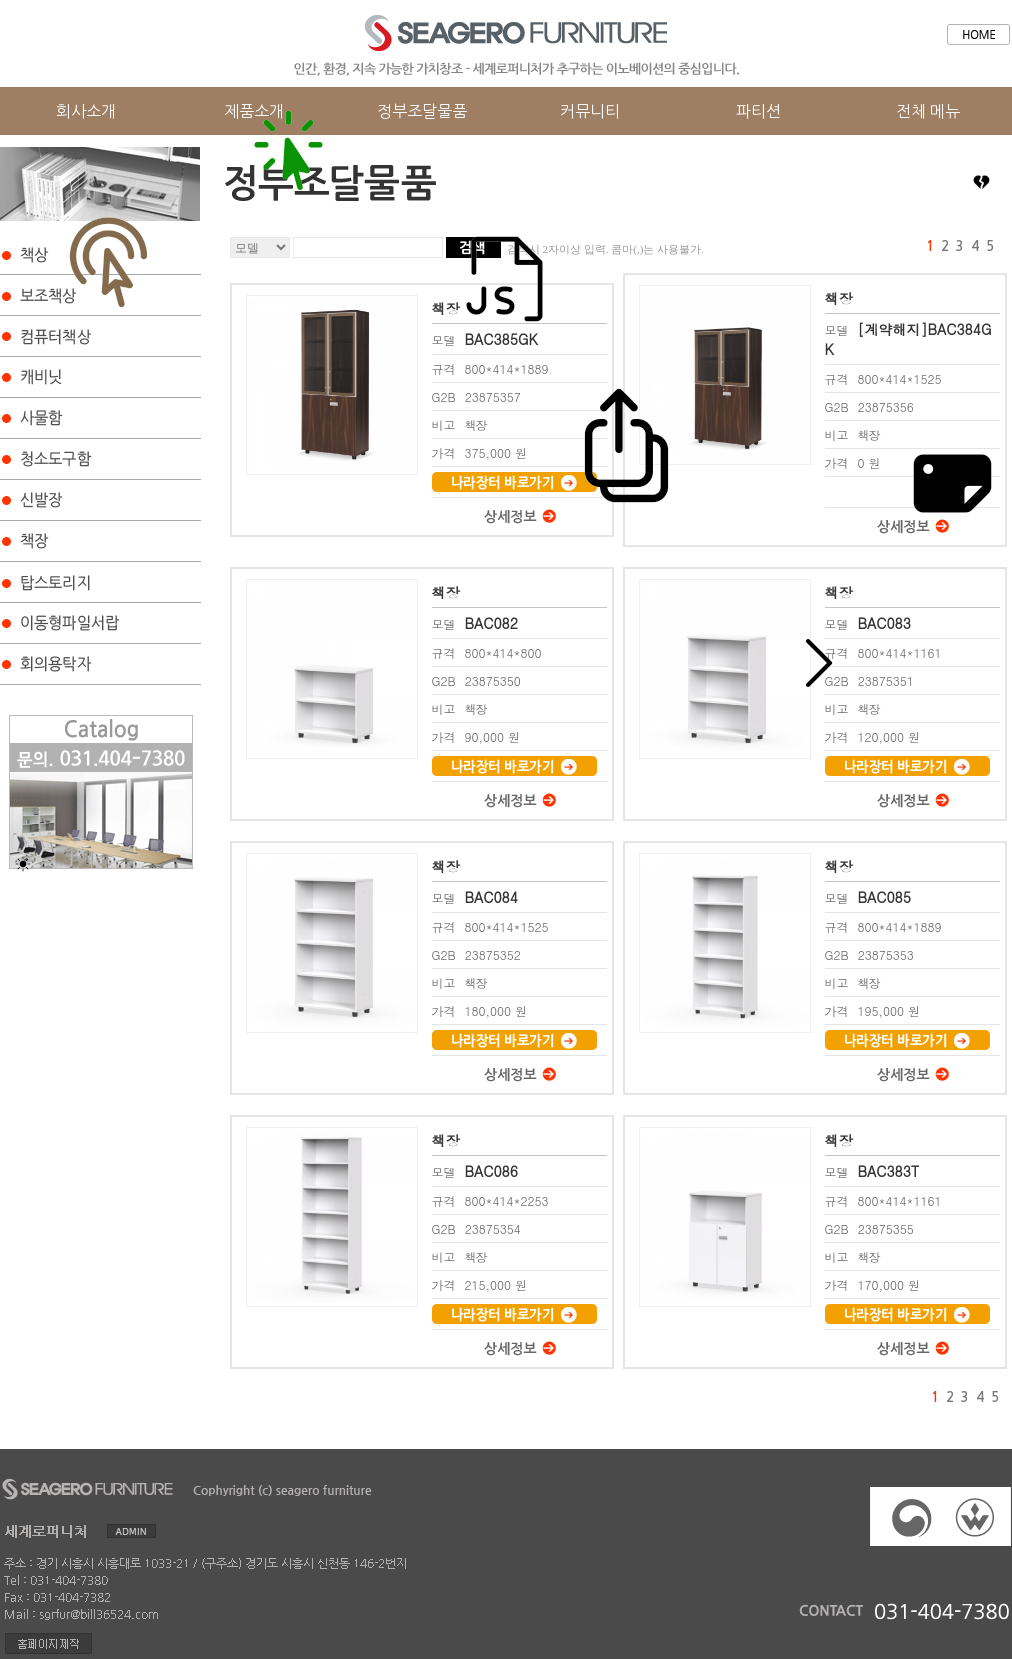  What do you see at coordinates (819, 663) in the screenshot?
I see `navigate to the next item or page` at bounding box center [819, 663].